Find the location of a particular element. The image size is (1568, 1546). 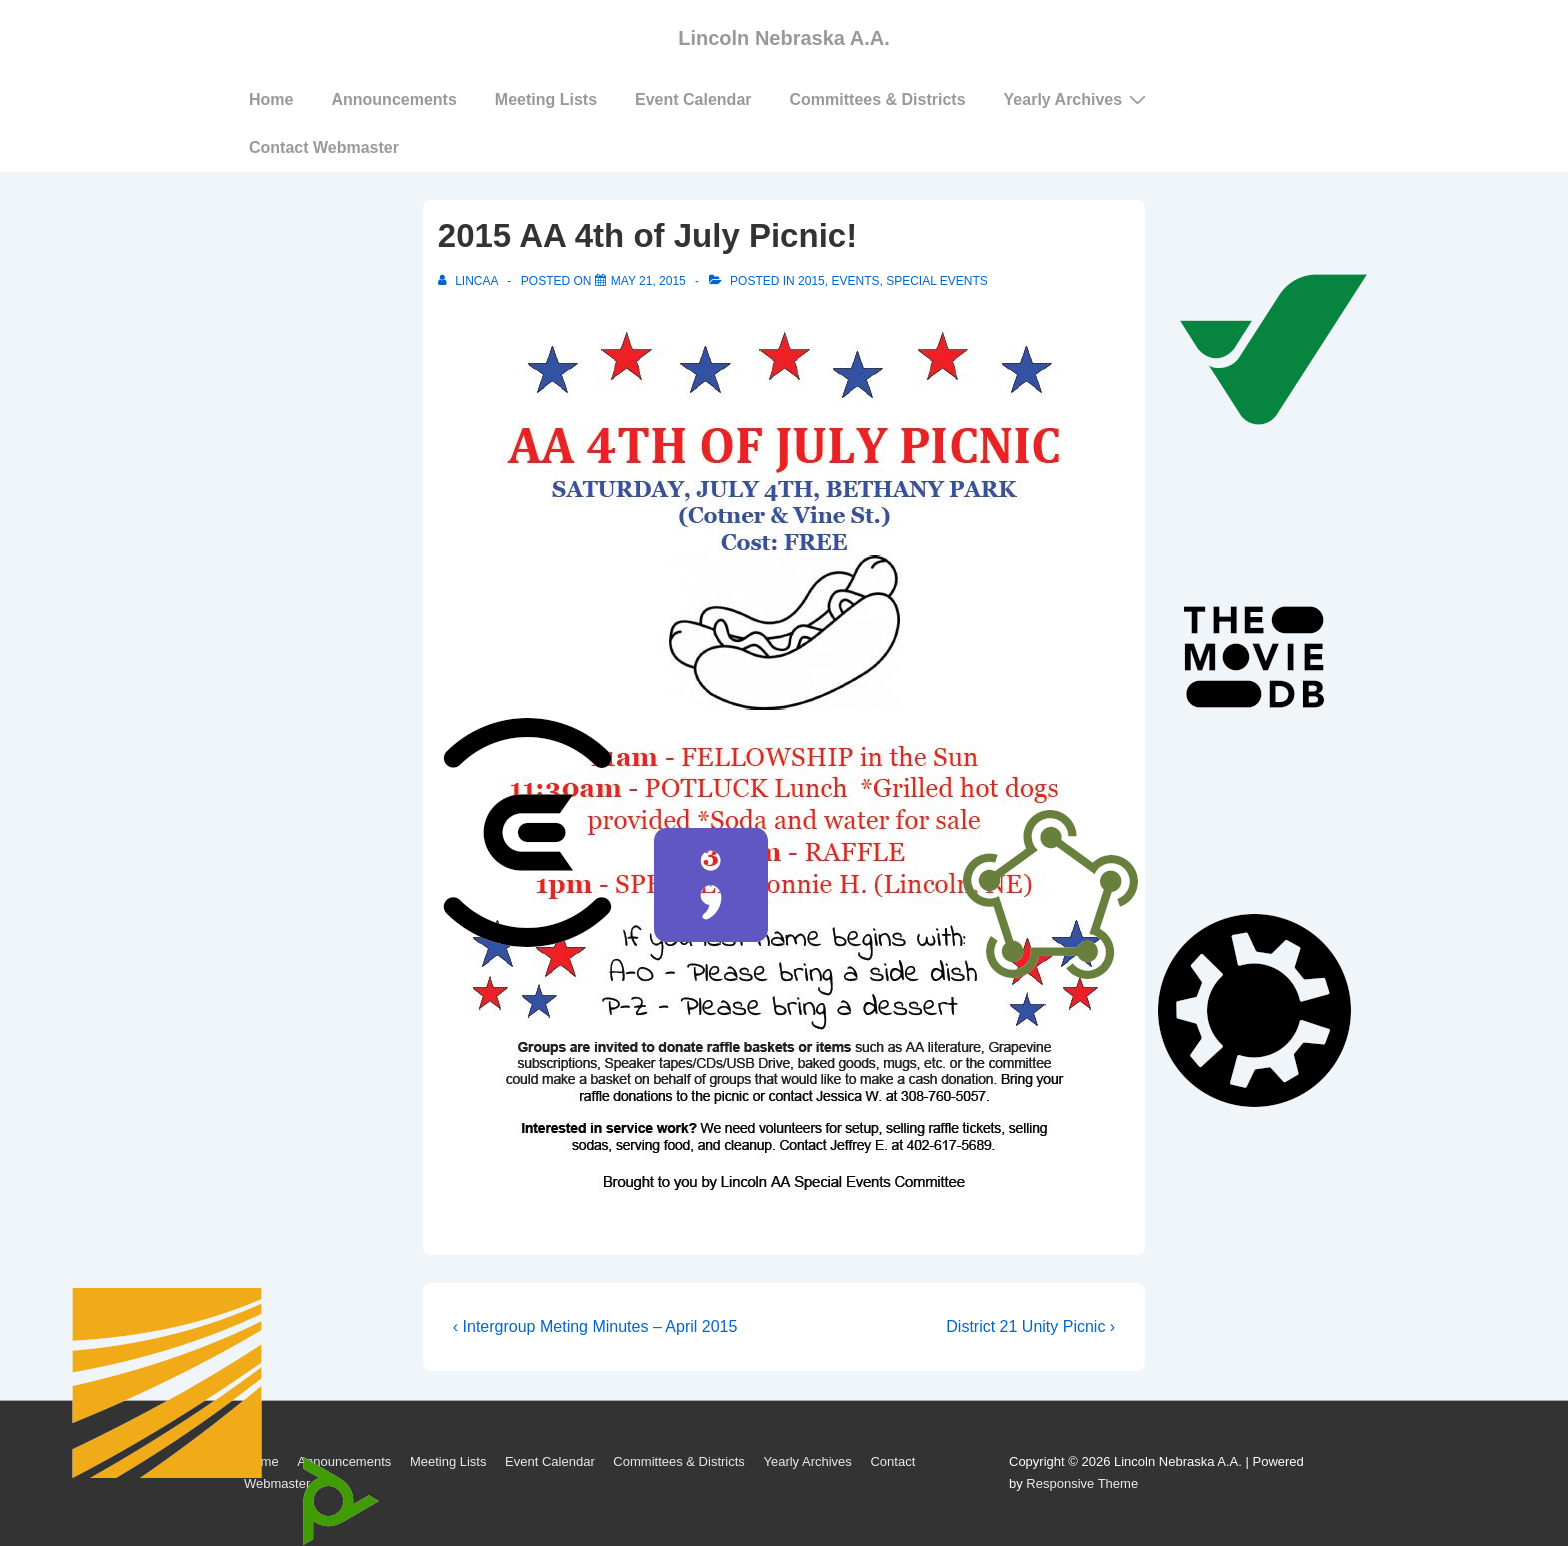

kubuntu linux distribution logo is located at coordinates (1254, 1010).